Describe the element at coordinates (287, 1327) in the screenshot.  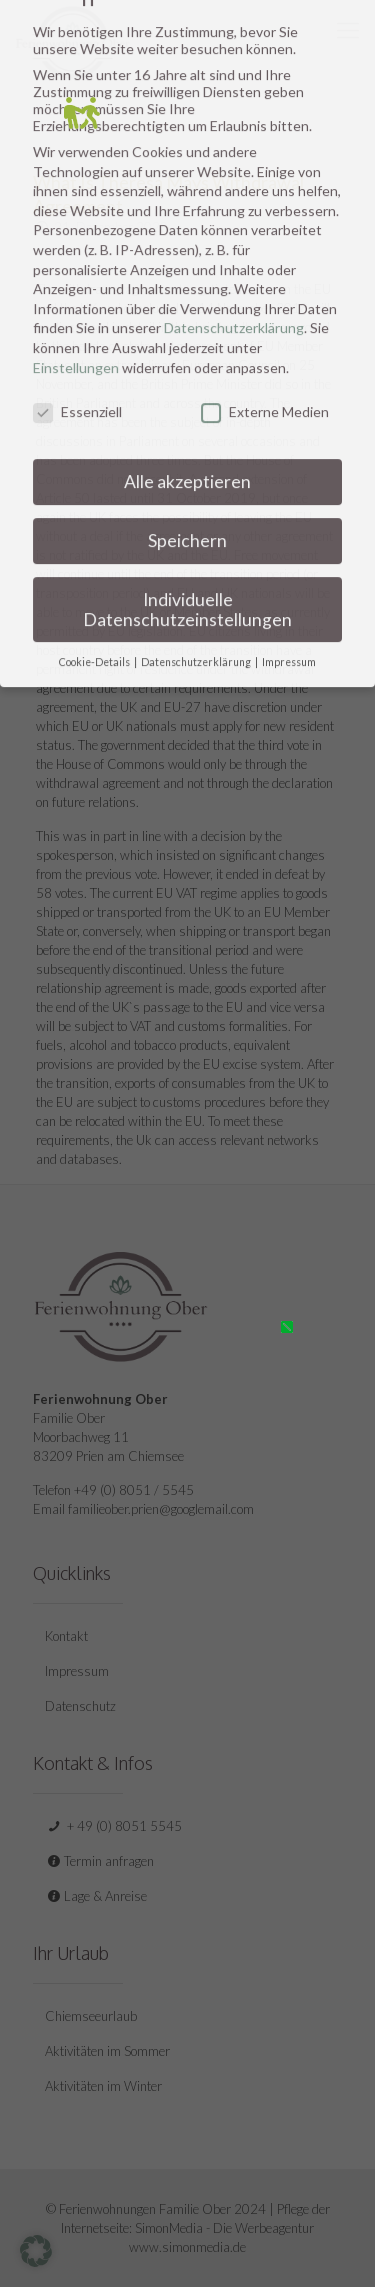
I see `placeholder for missing or unavailable image content` at that location.